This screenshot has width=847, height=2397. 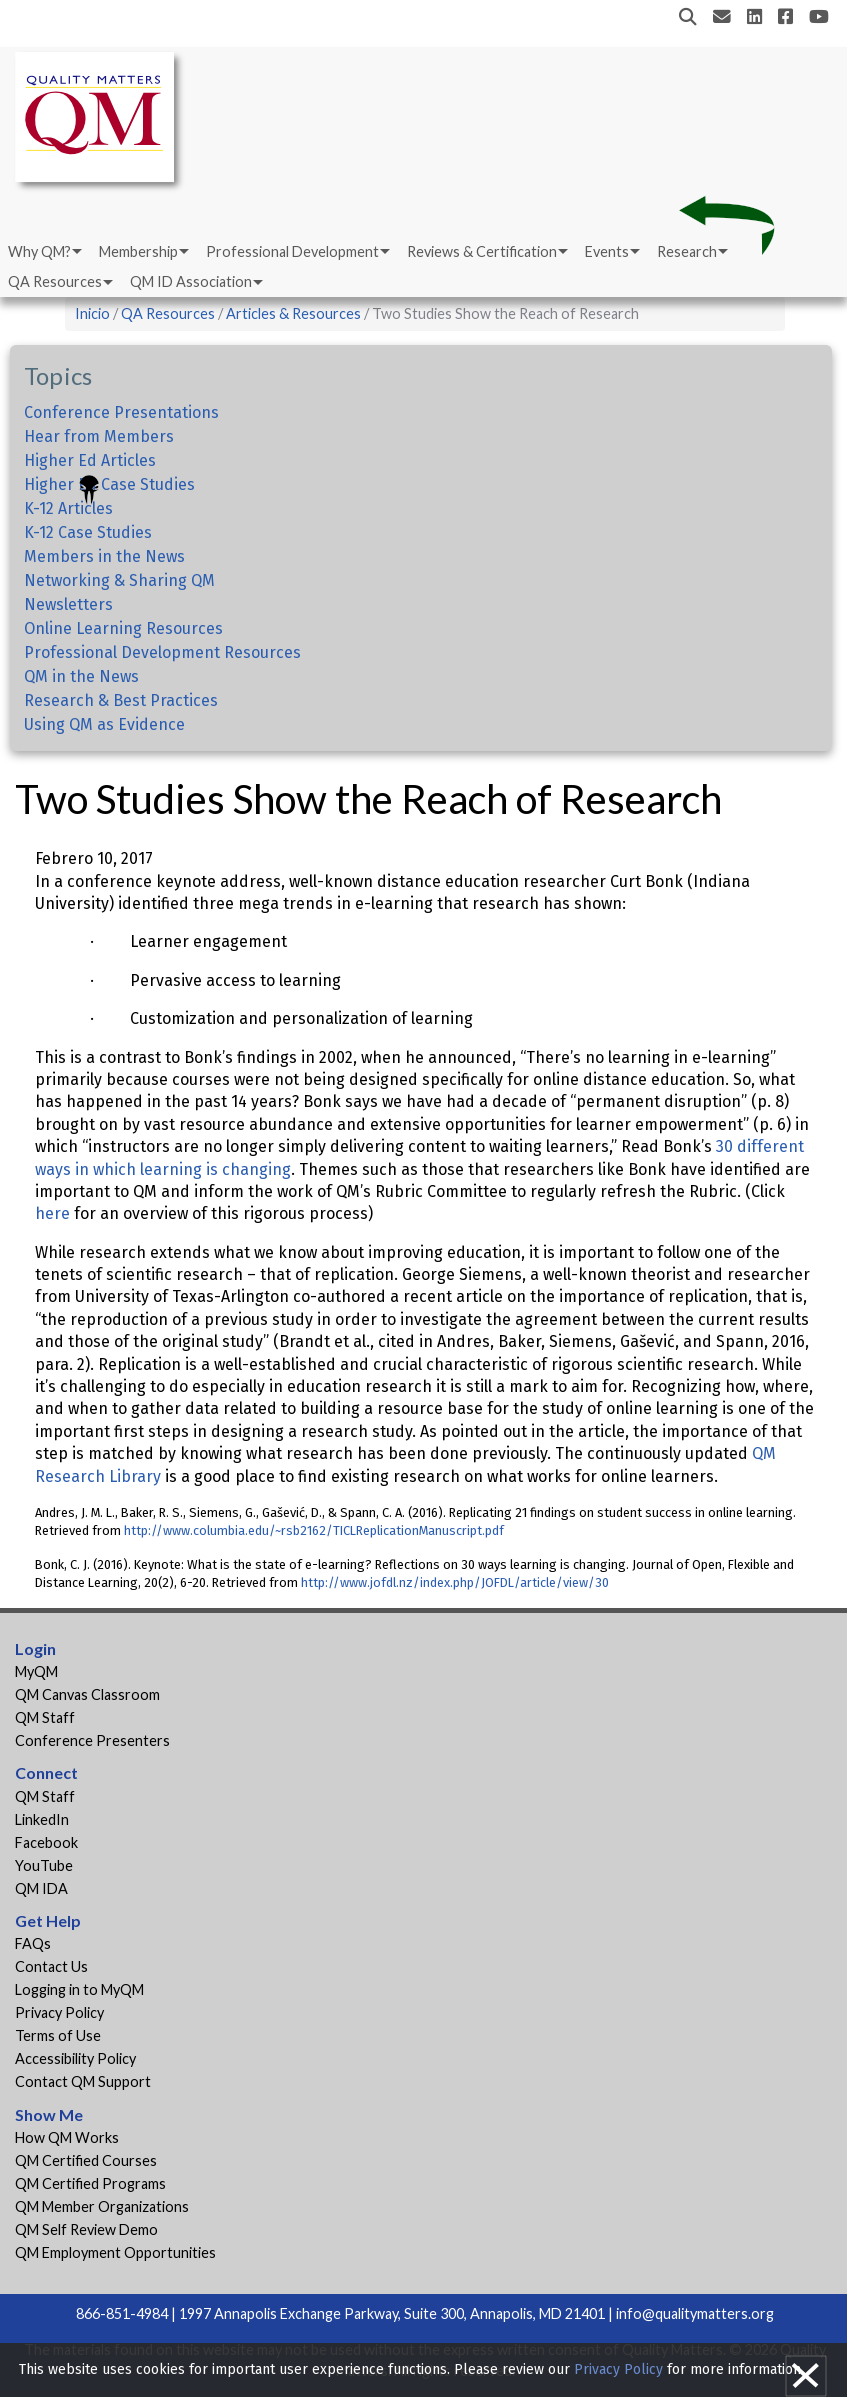 I want to click on alien or extraterrestrial enemy indicator, so click(x=89, y=490).